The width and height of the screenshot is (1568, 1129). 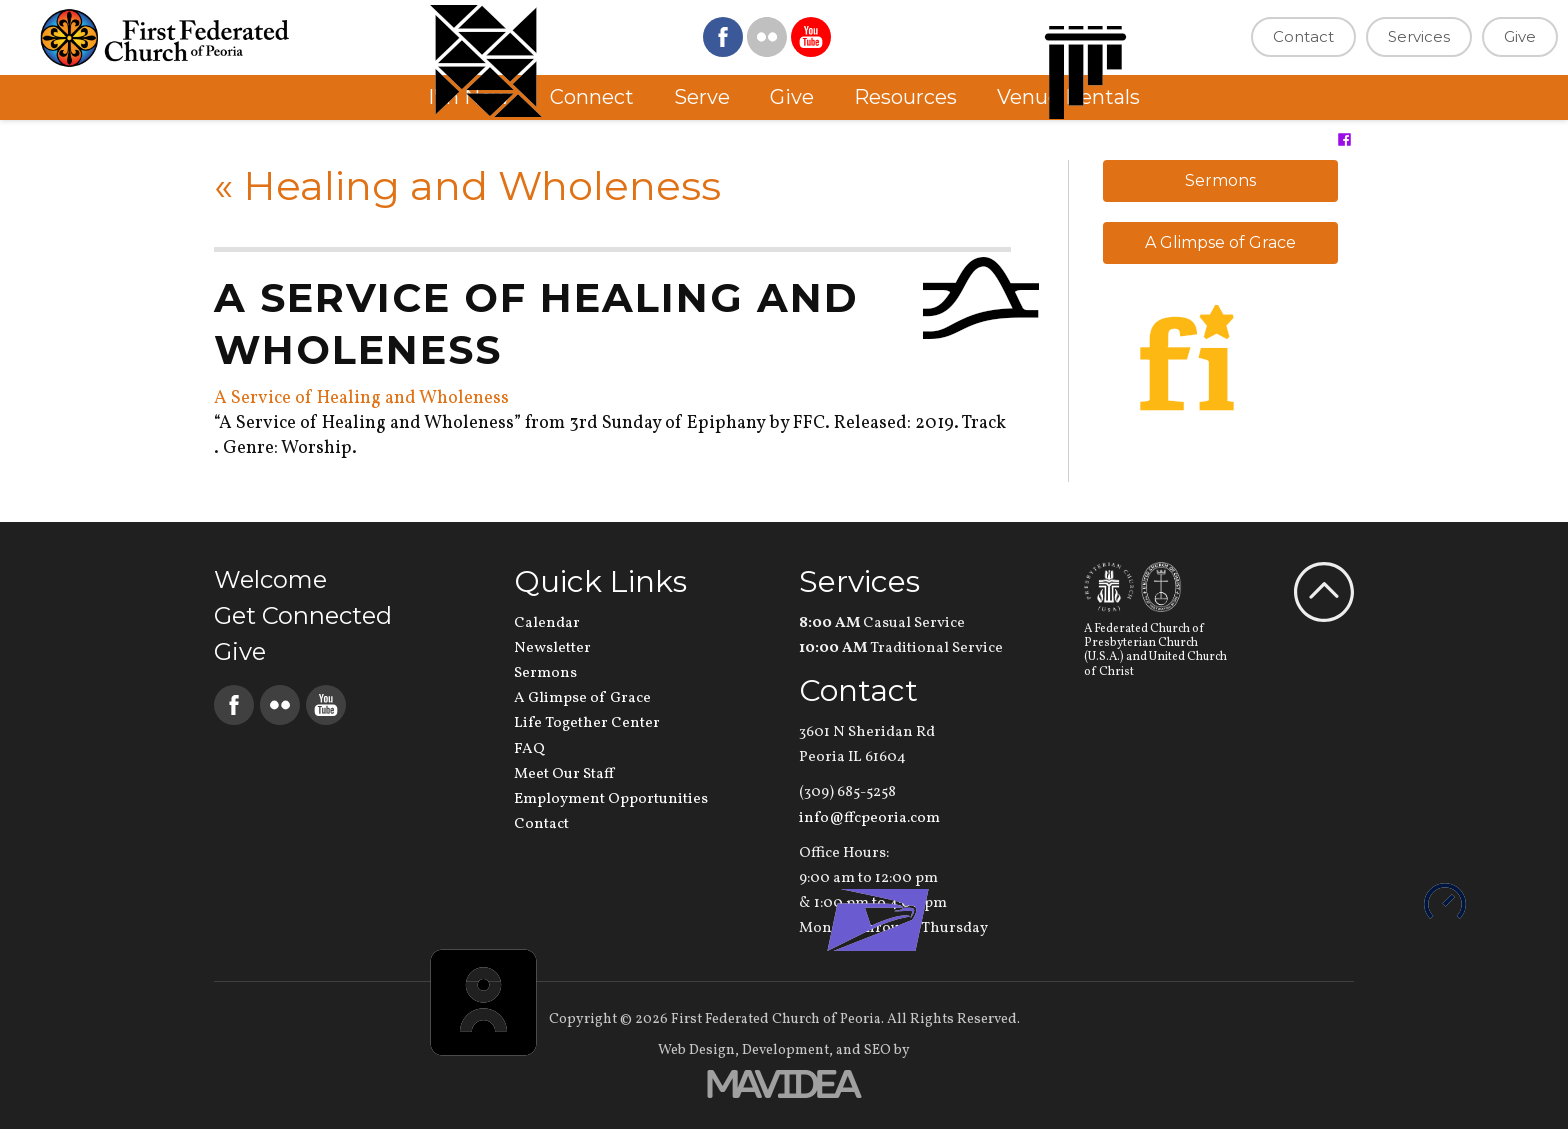 I want to click on apache pulsar logo, so click(x=981, y=298).